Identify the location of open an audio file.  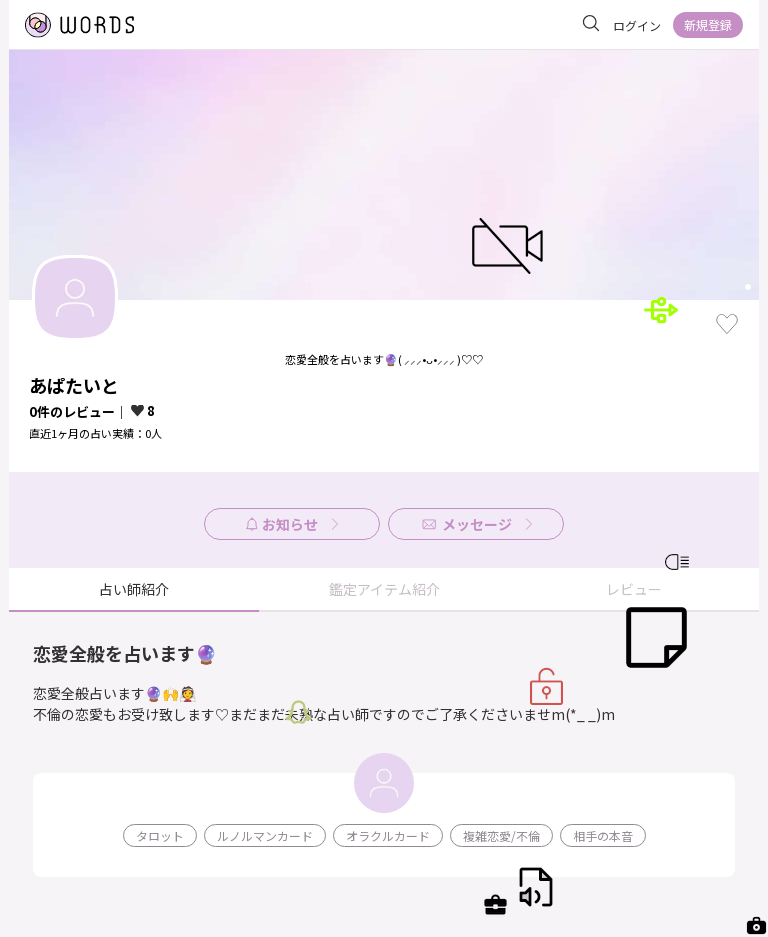
(536, 887).